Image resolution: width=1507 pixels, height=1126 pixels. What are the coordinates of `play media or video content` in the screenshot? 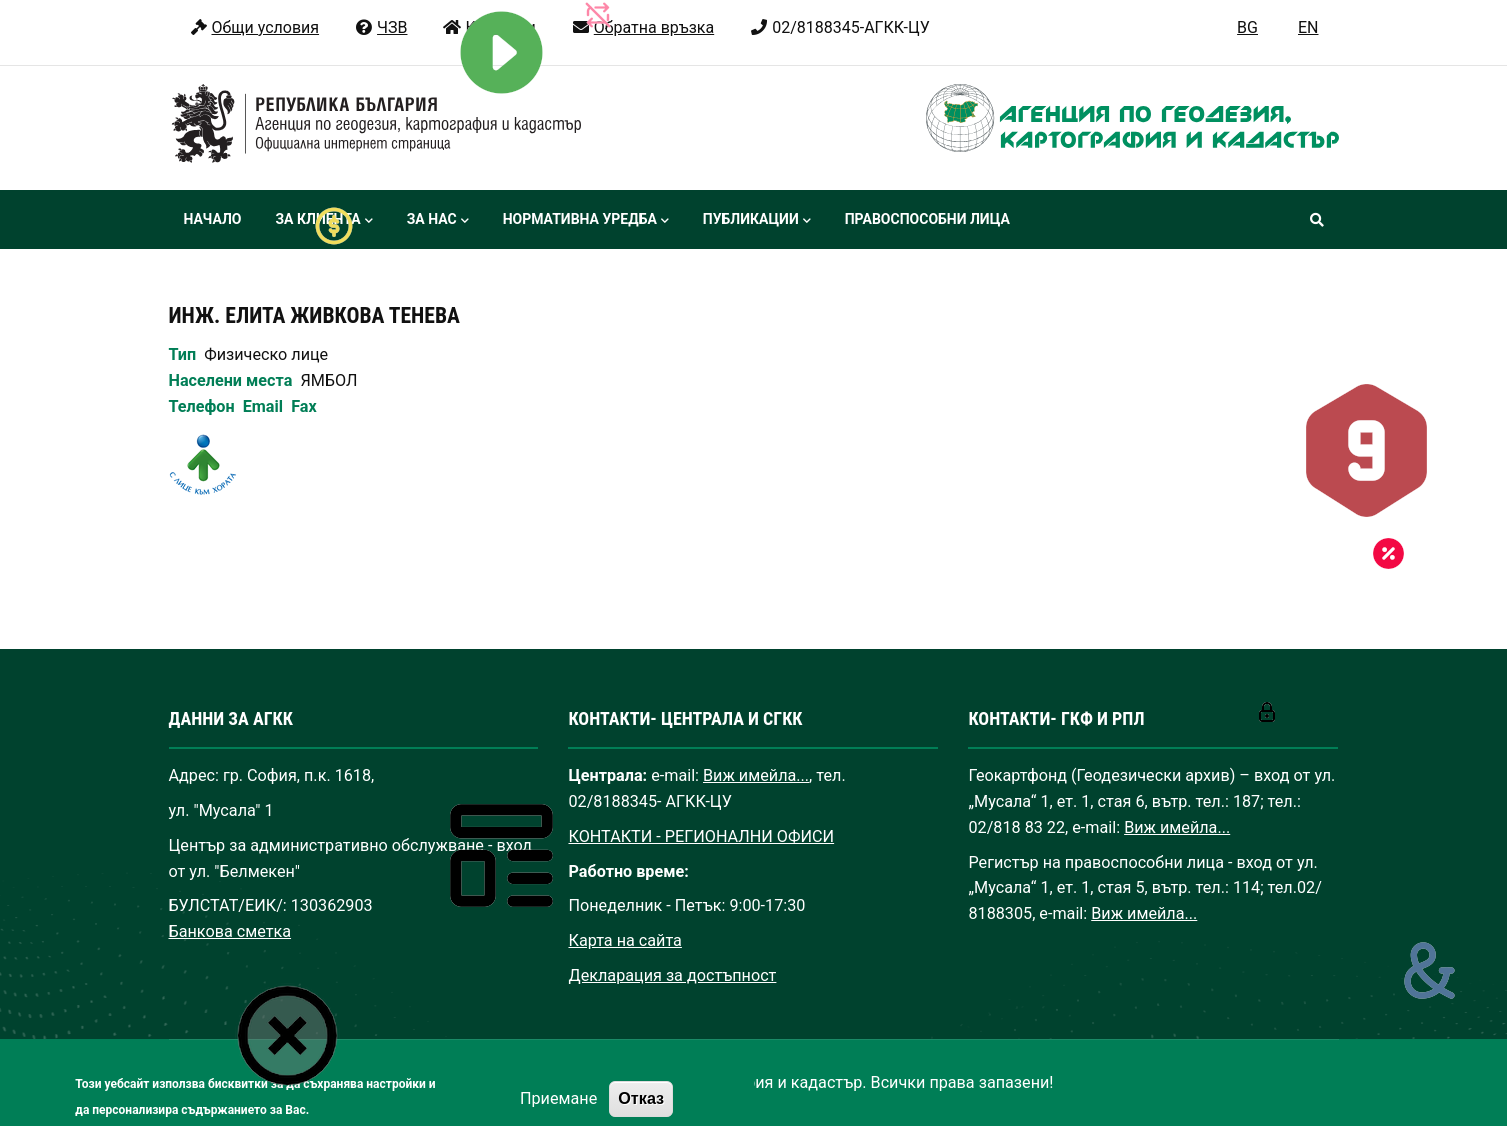 It's located at (501, 52).